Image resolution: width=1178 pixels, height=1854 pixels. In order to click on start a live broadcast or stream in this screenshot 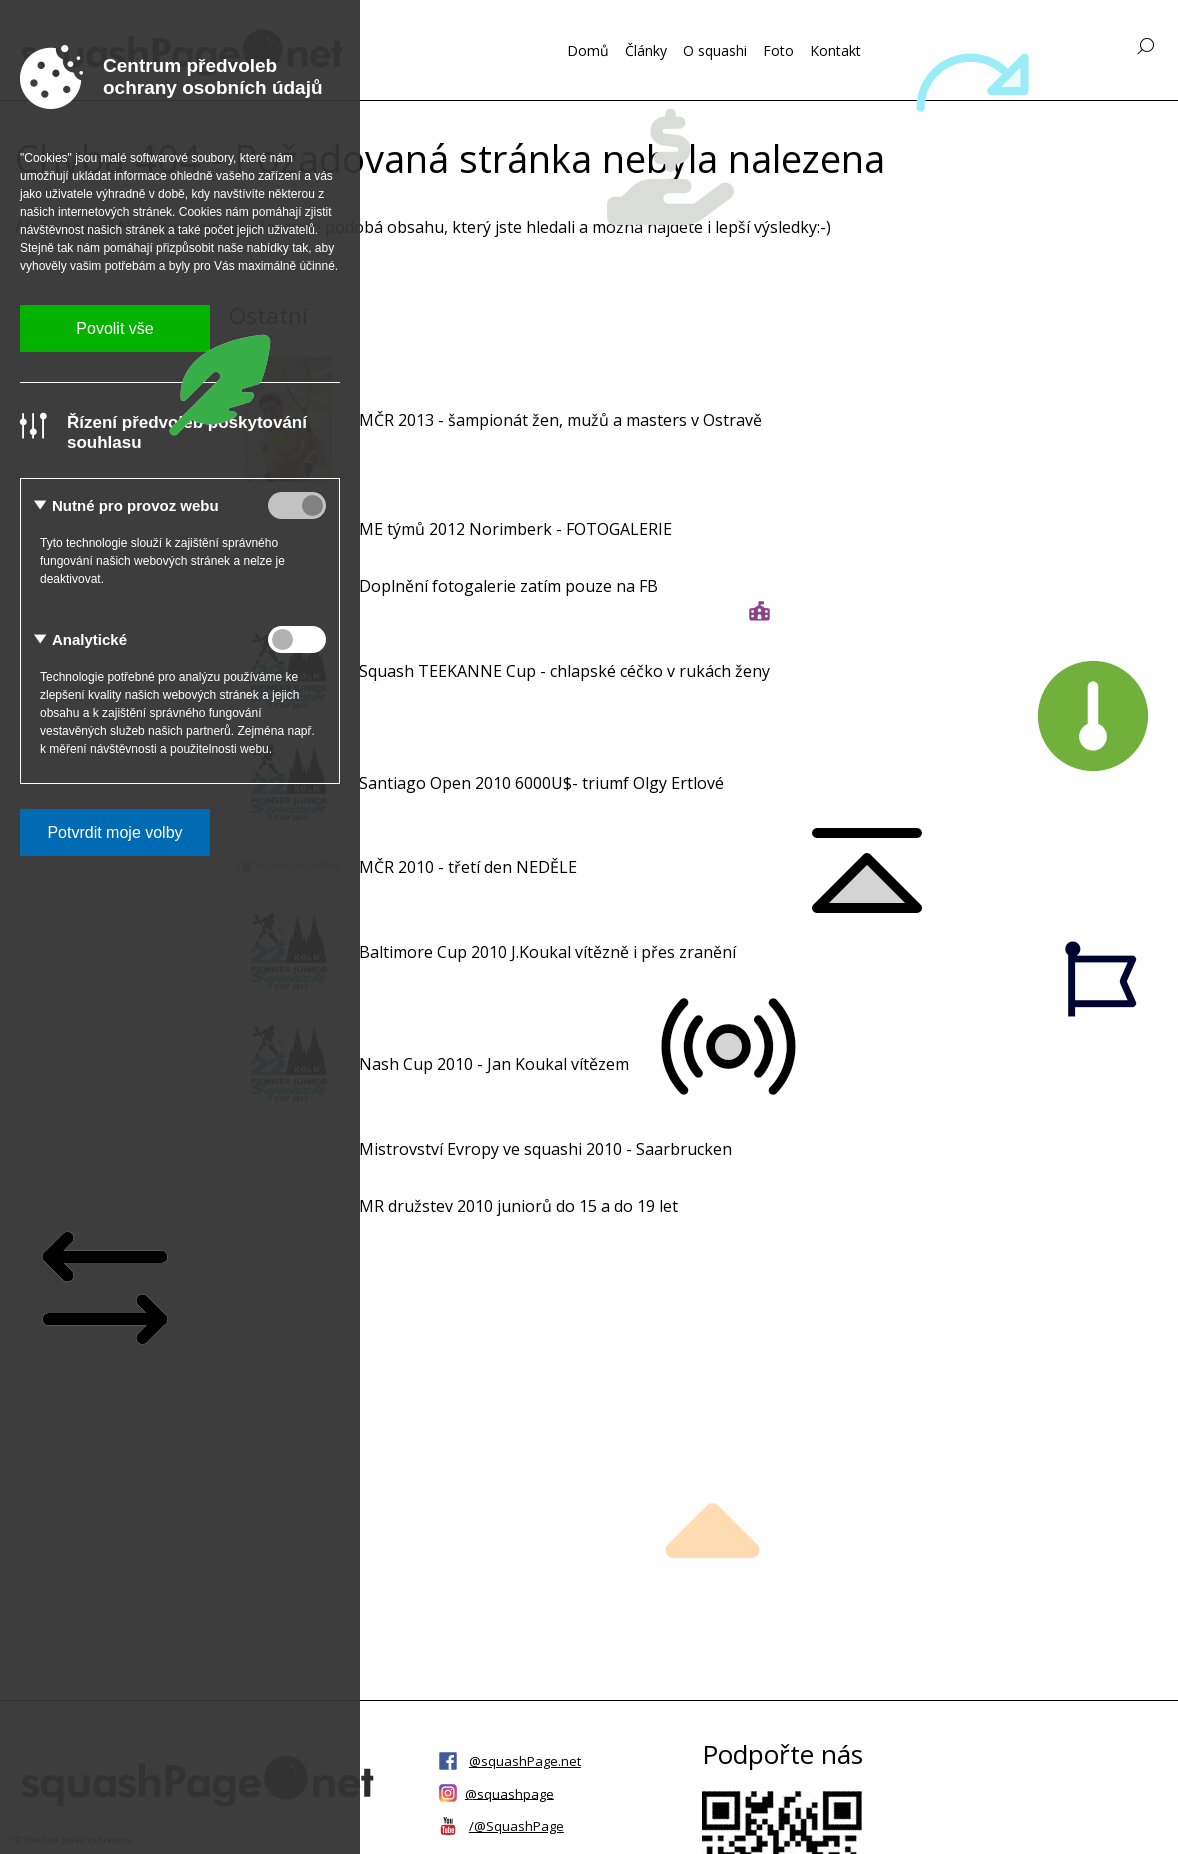, I will do `click(728, 1046)`.